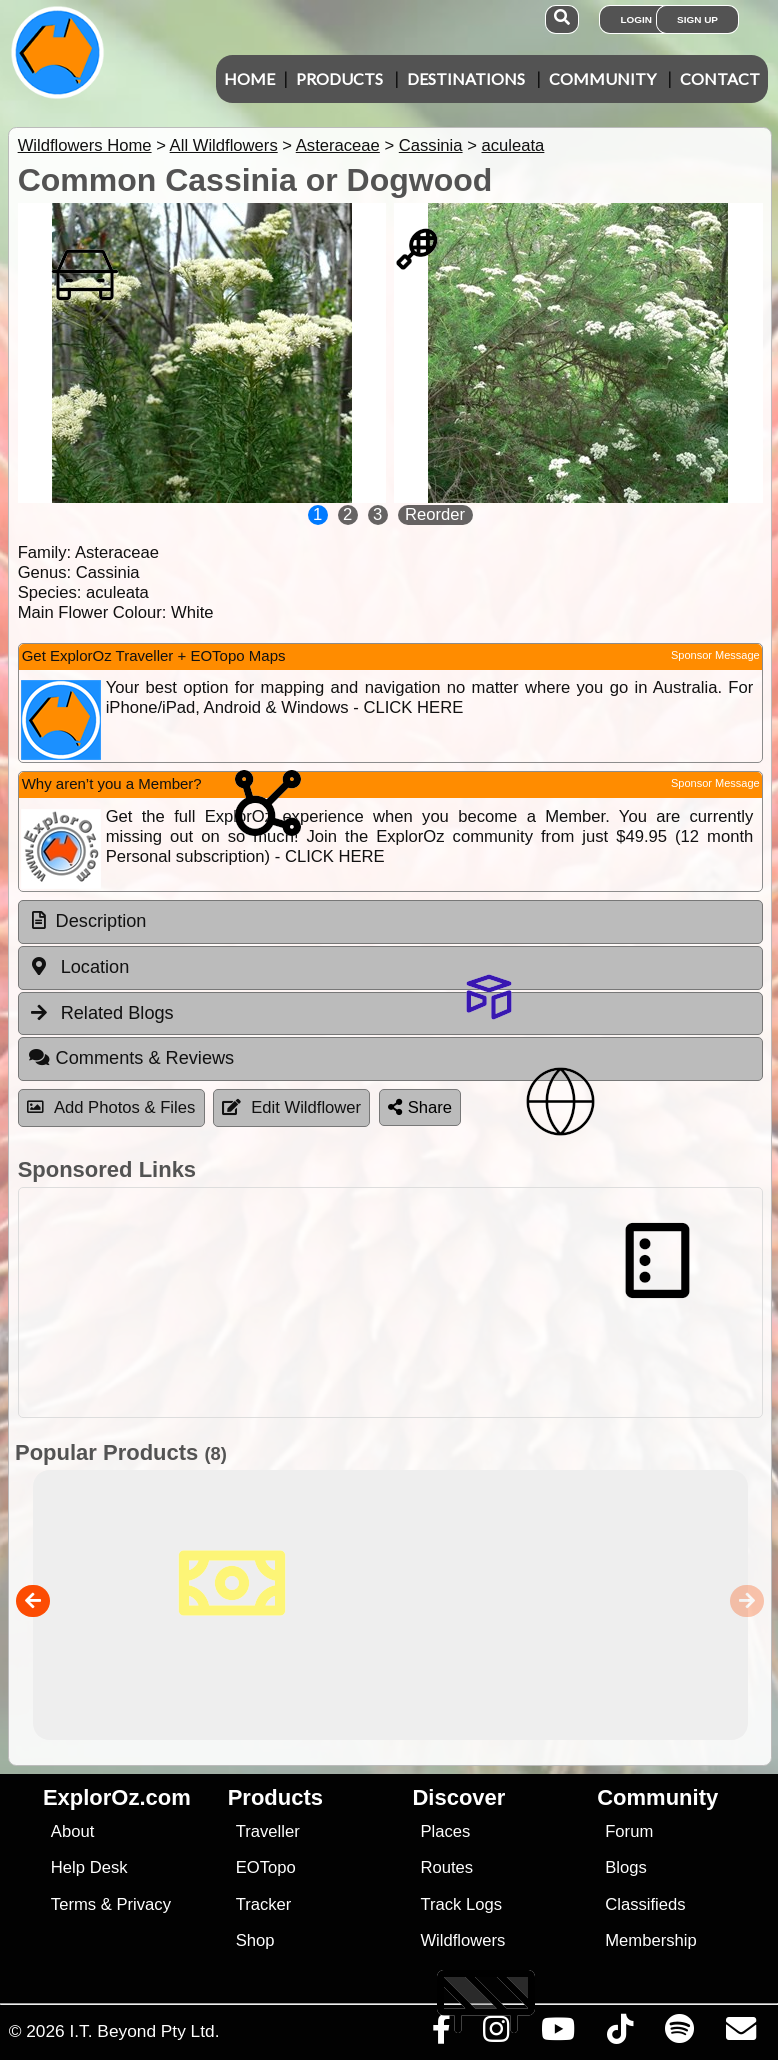 The image size is (778, 2060). What do you see at coordinates (232, 1583) in the screenshot?
I see `view account balance or funds` at bounding box center [232, 1583].